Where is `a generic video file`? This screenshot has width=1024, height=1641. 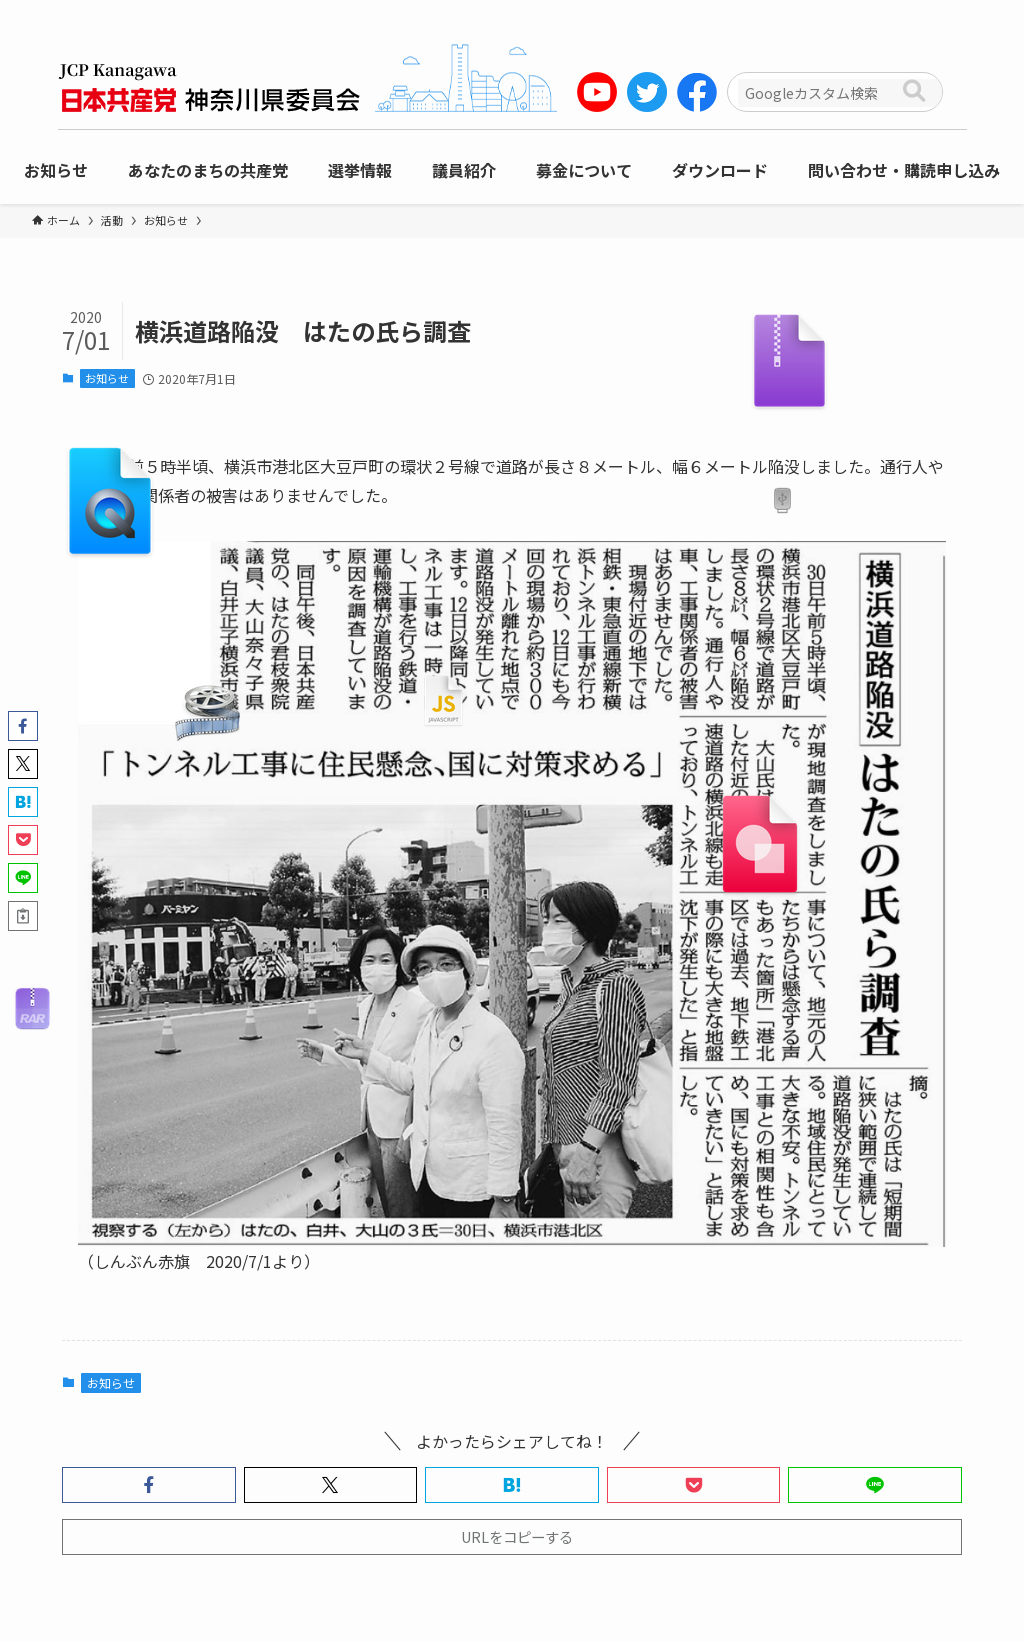 a generic video file is located at coordinates (110, 503).